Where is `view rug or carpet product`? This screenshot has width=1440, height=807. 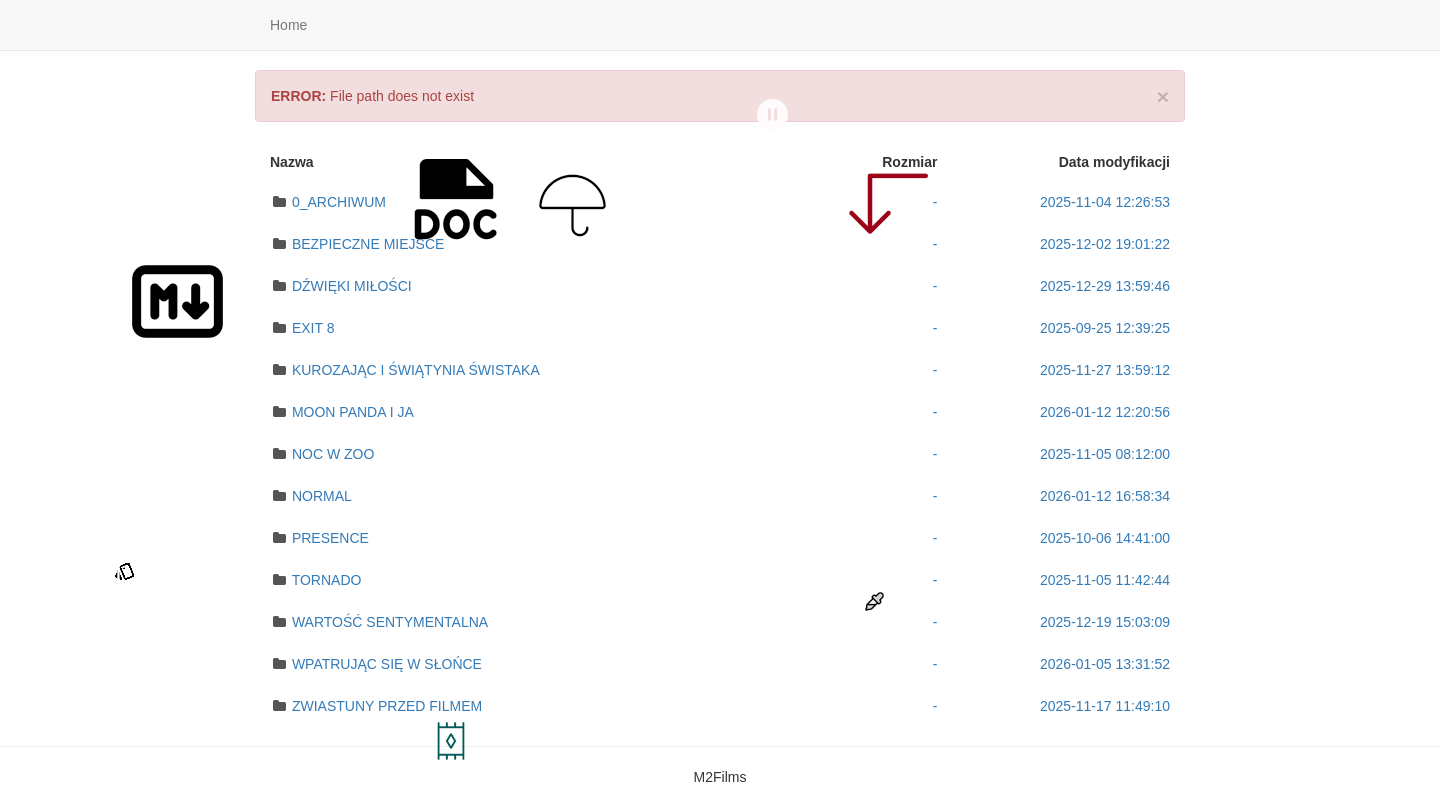
view rug or carpet product is located at coordinates (451, 741).